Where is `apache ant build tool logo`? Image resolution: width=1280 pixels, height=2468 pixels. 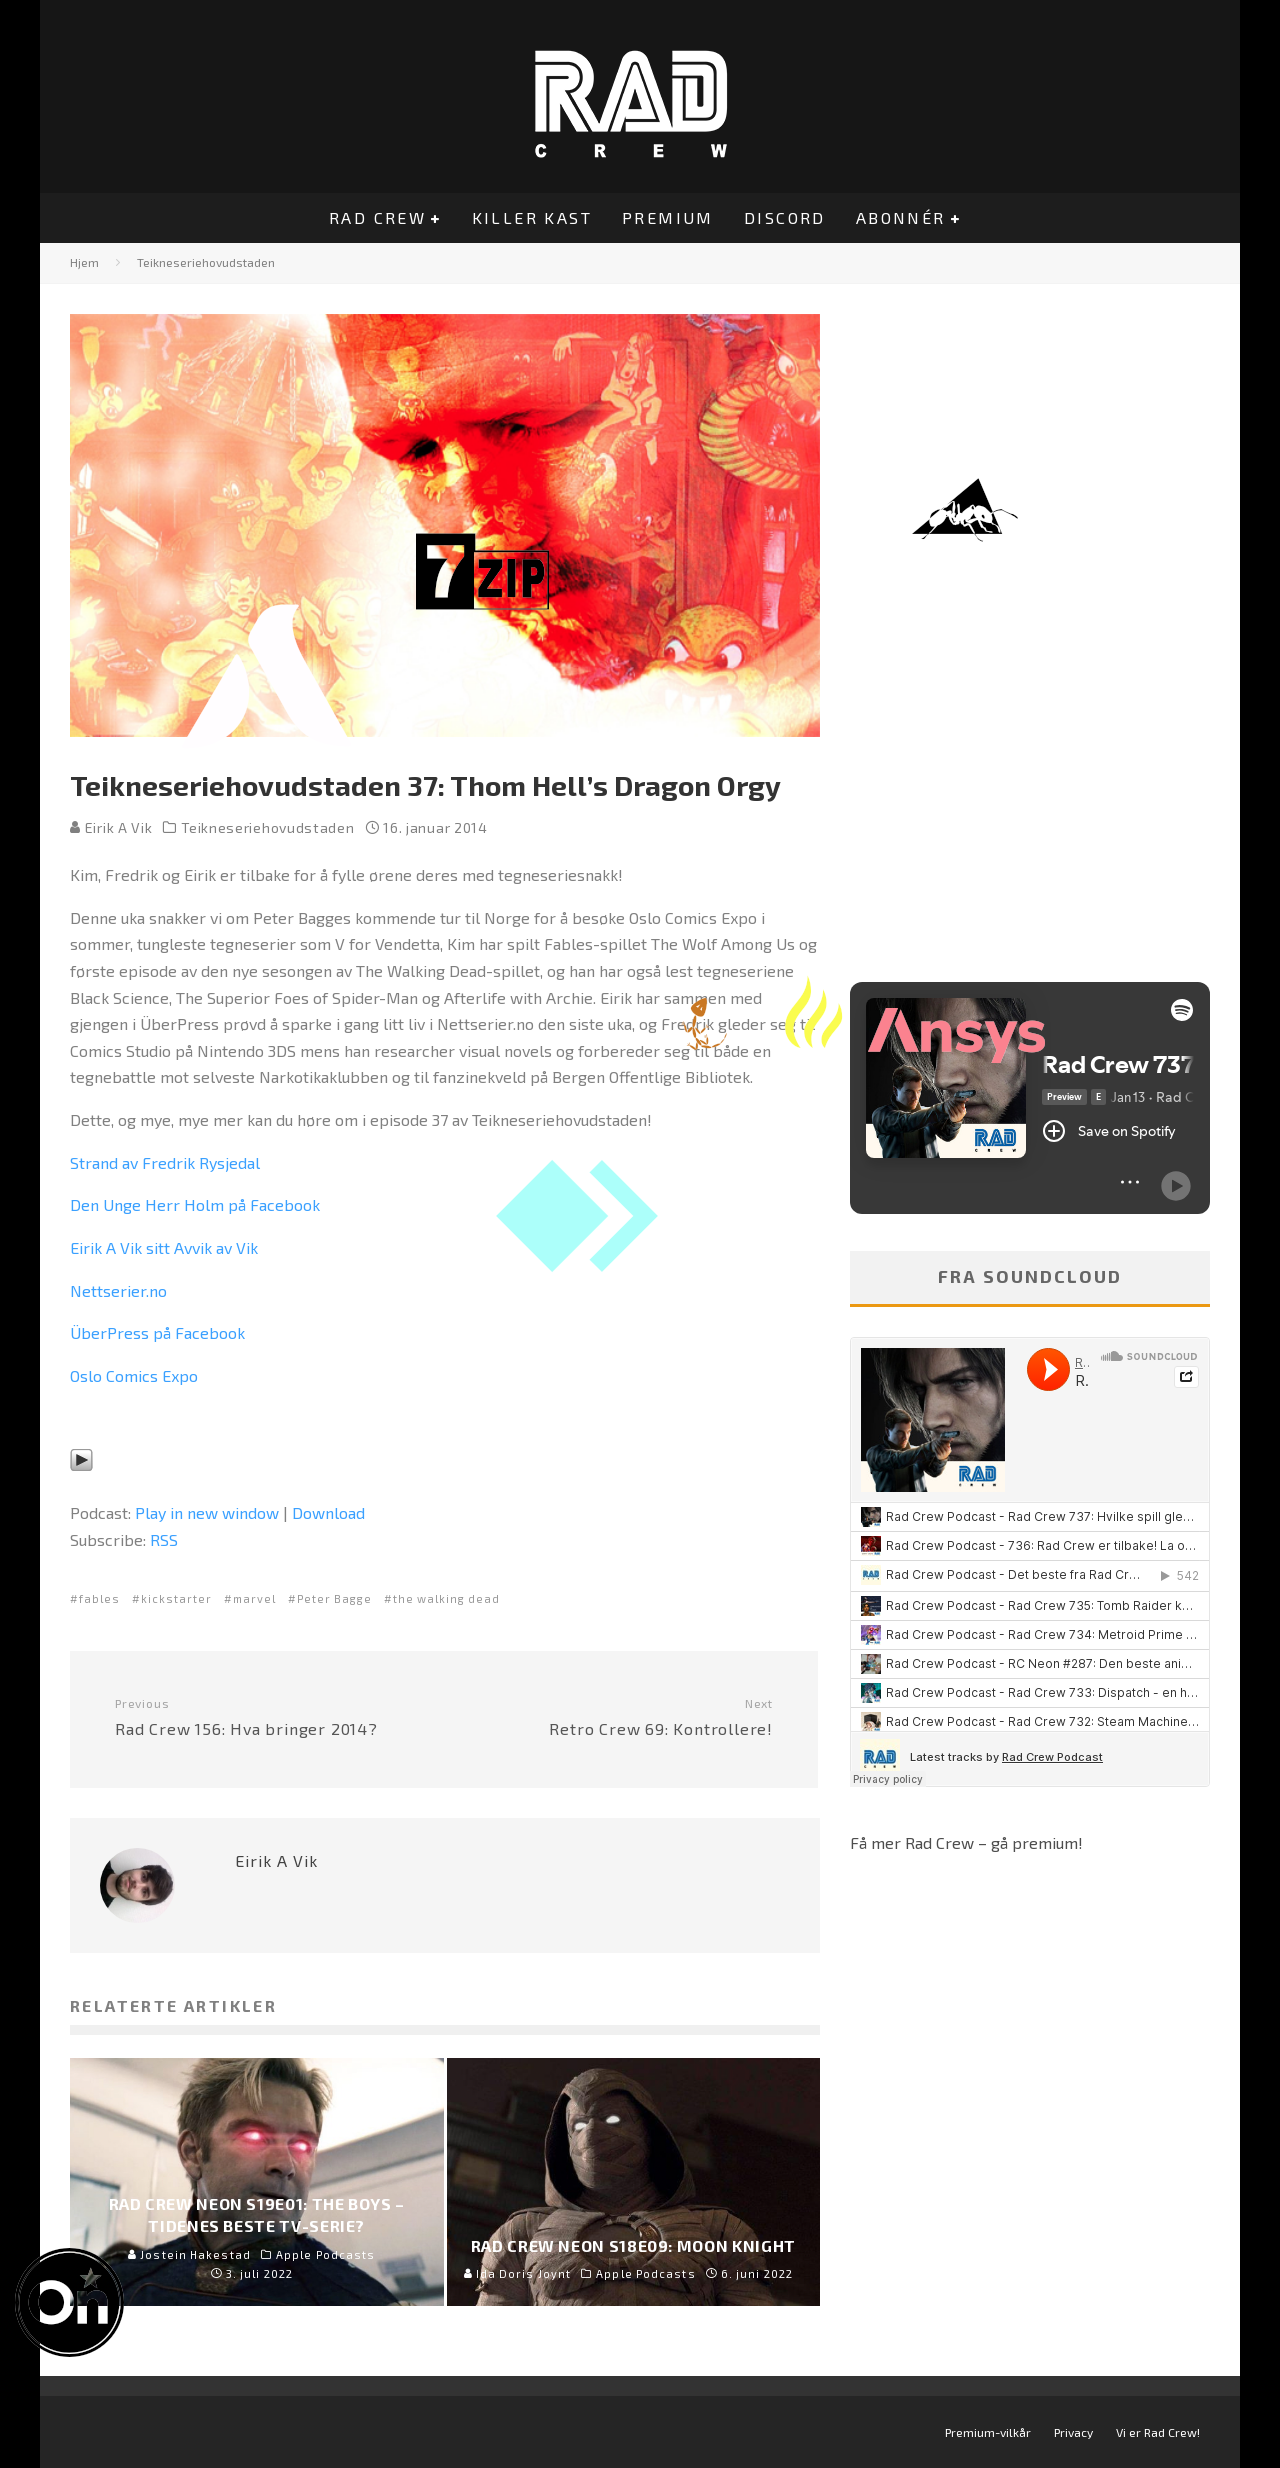 apache ant build tool logo is located at coordinates (965, 510).